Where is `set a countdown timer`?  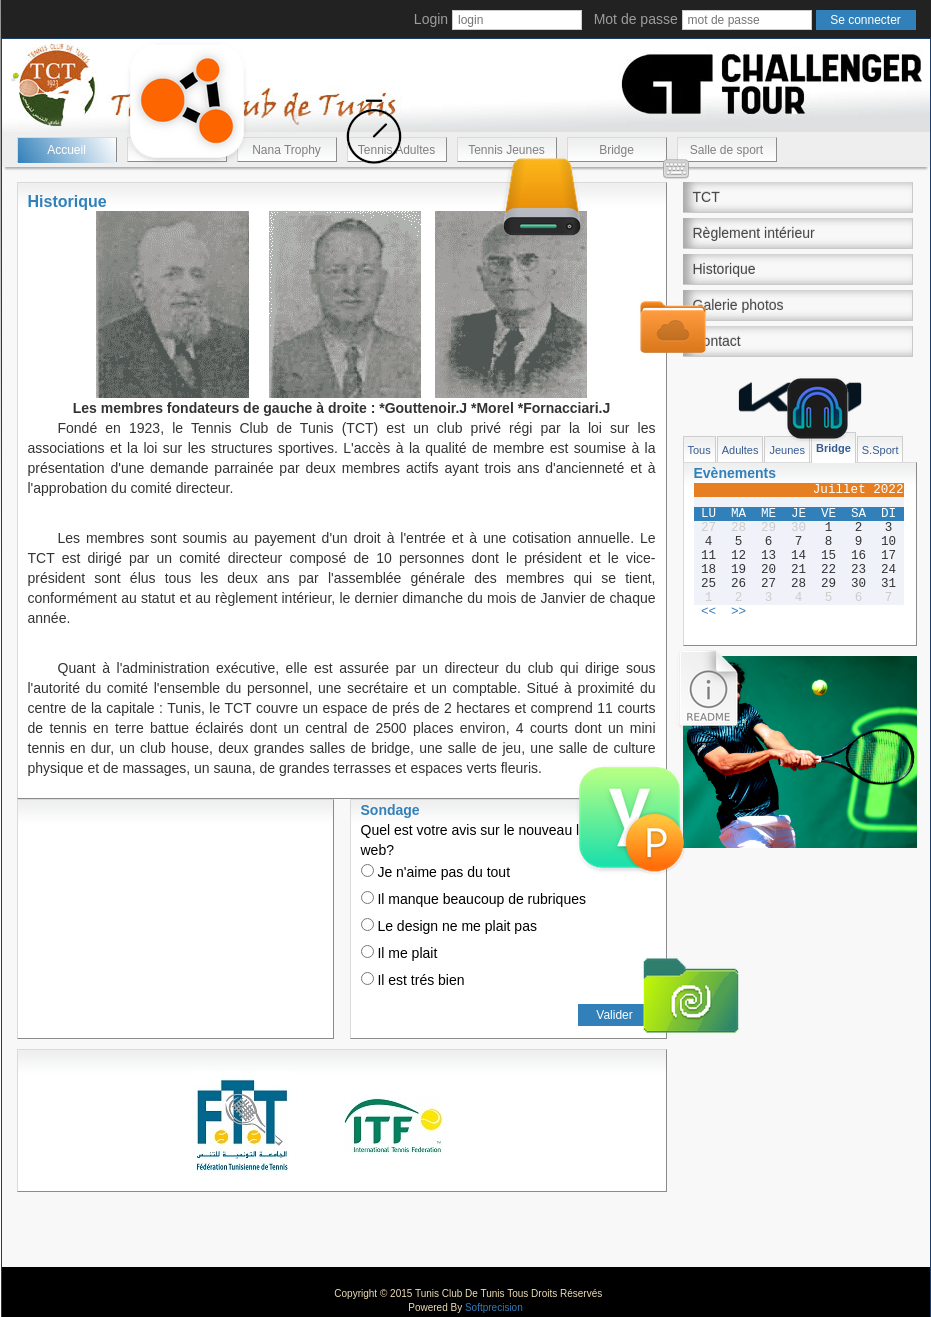 set a countdown timer is located at coordinates (374, 134).